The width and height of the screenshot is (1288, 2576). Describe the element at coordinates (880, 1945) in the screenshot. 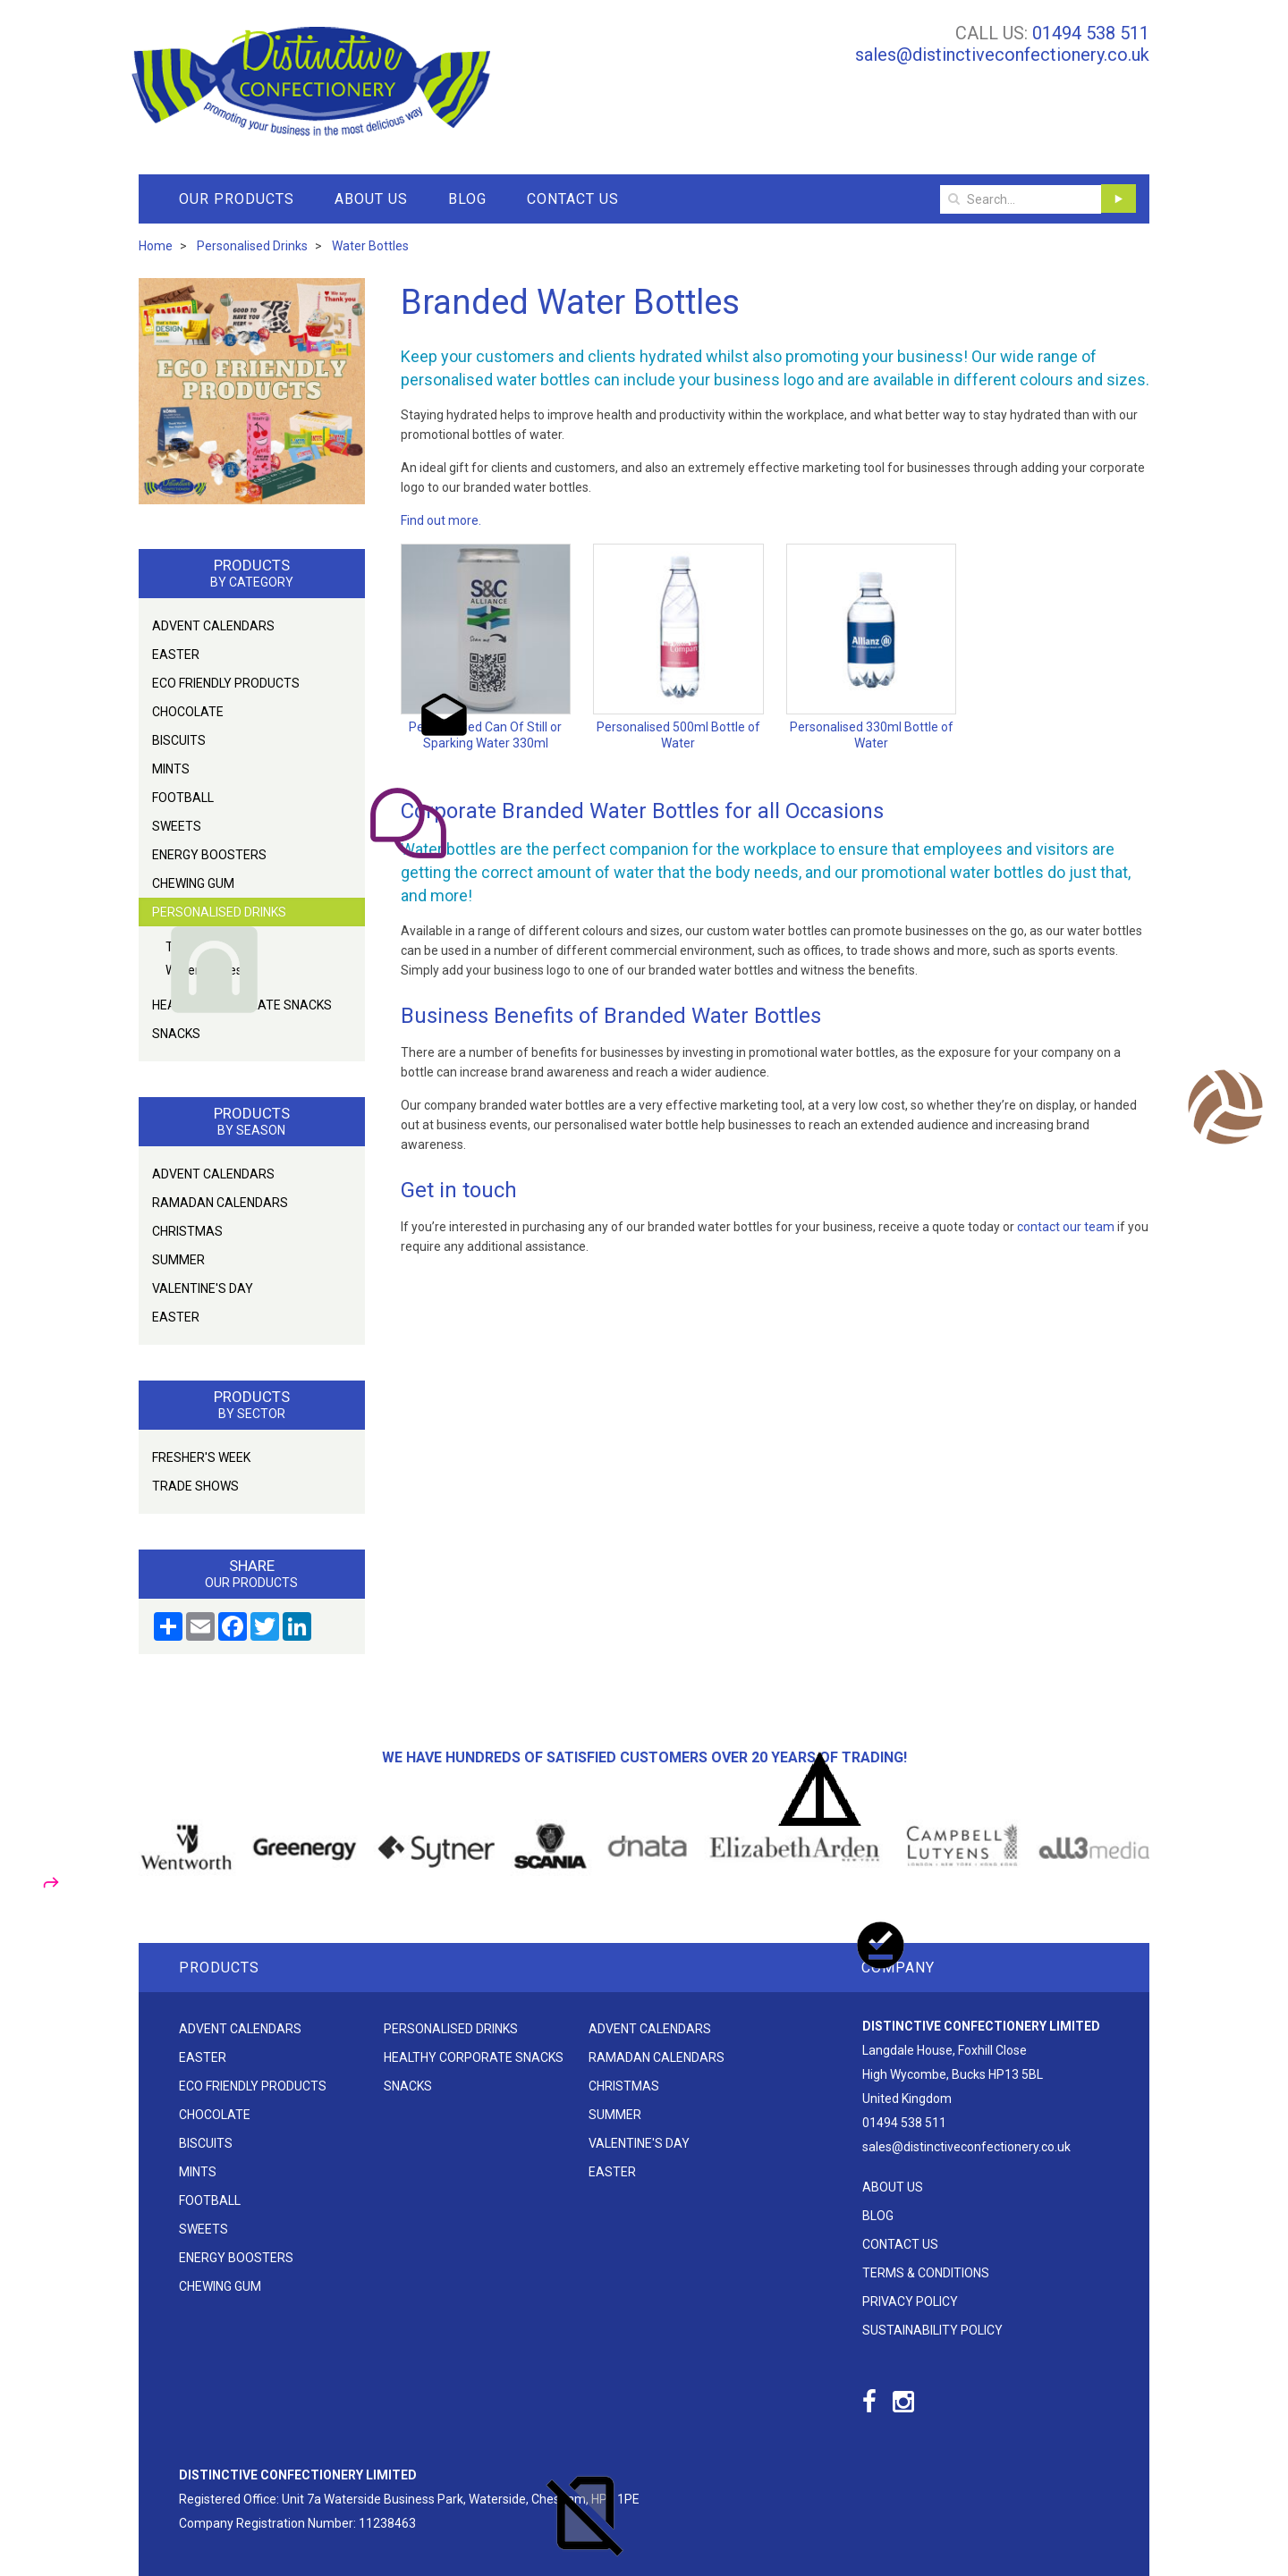

I see `indicates content is available offline` at that location.